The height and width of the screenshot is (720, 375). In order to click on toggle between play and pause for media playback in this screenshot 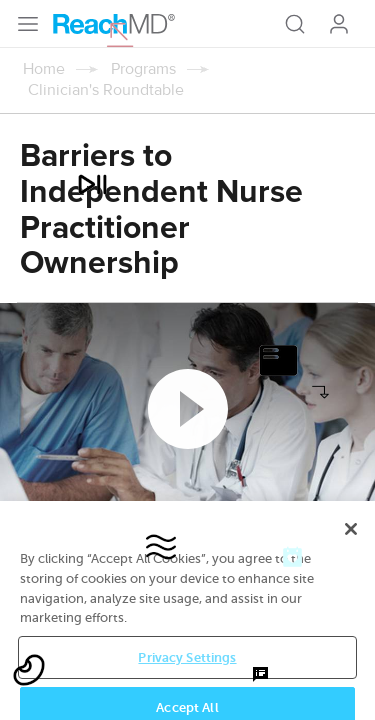, I will do `click(92, 184)`.